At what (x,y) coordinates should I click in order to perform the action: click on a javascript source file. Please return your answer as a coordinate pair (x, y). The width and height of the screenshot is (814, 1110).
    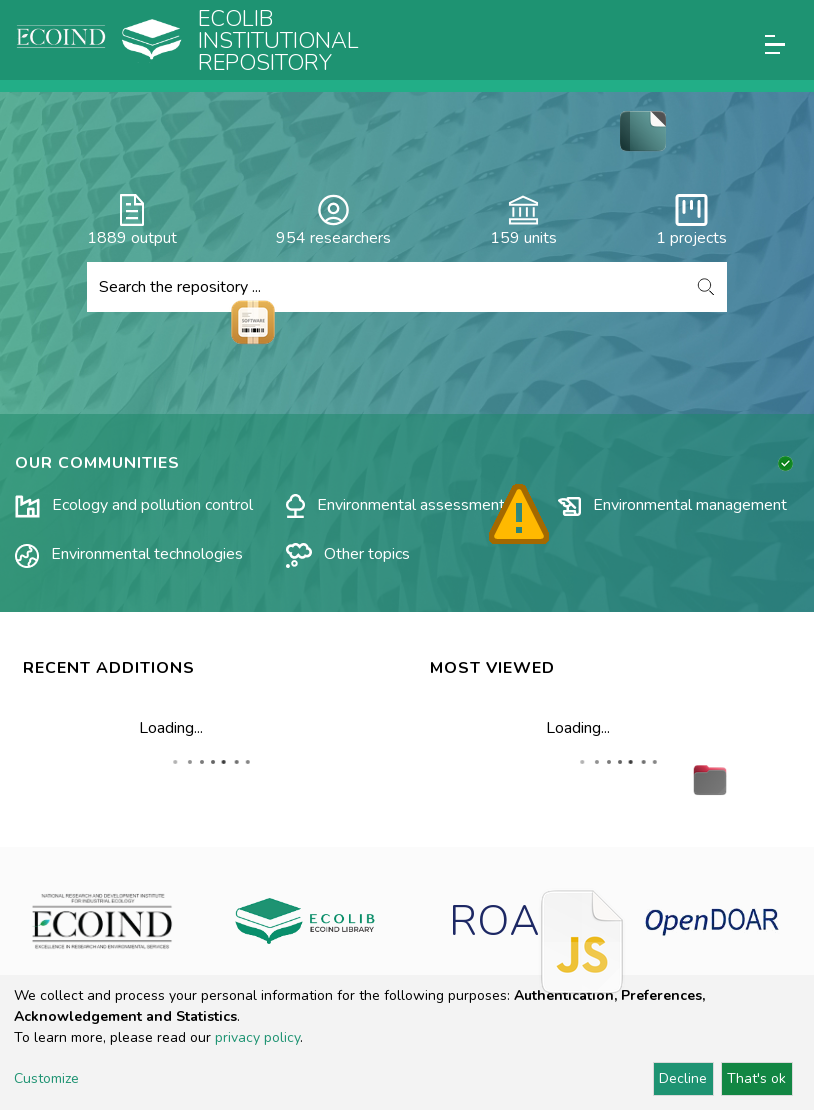
    Looking at the image, I should click on (582, 942).